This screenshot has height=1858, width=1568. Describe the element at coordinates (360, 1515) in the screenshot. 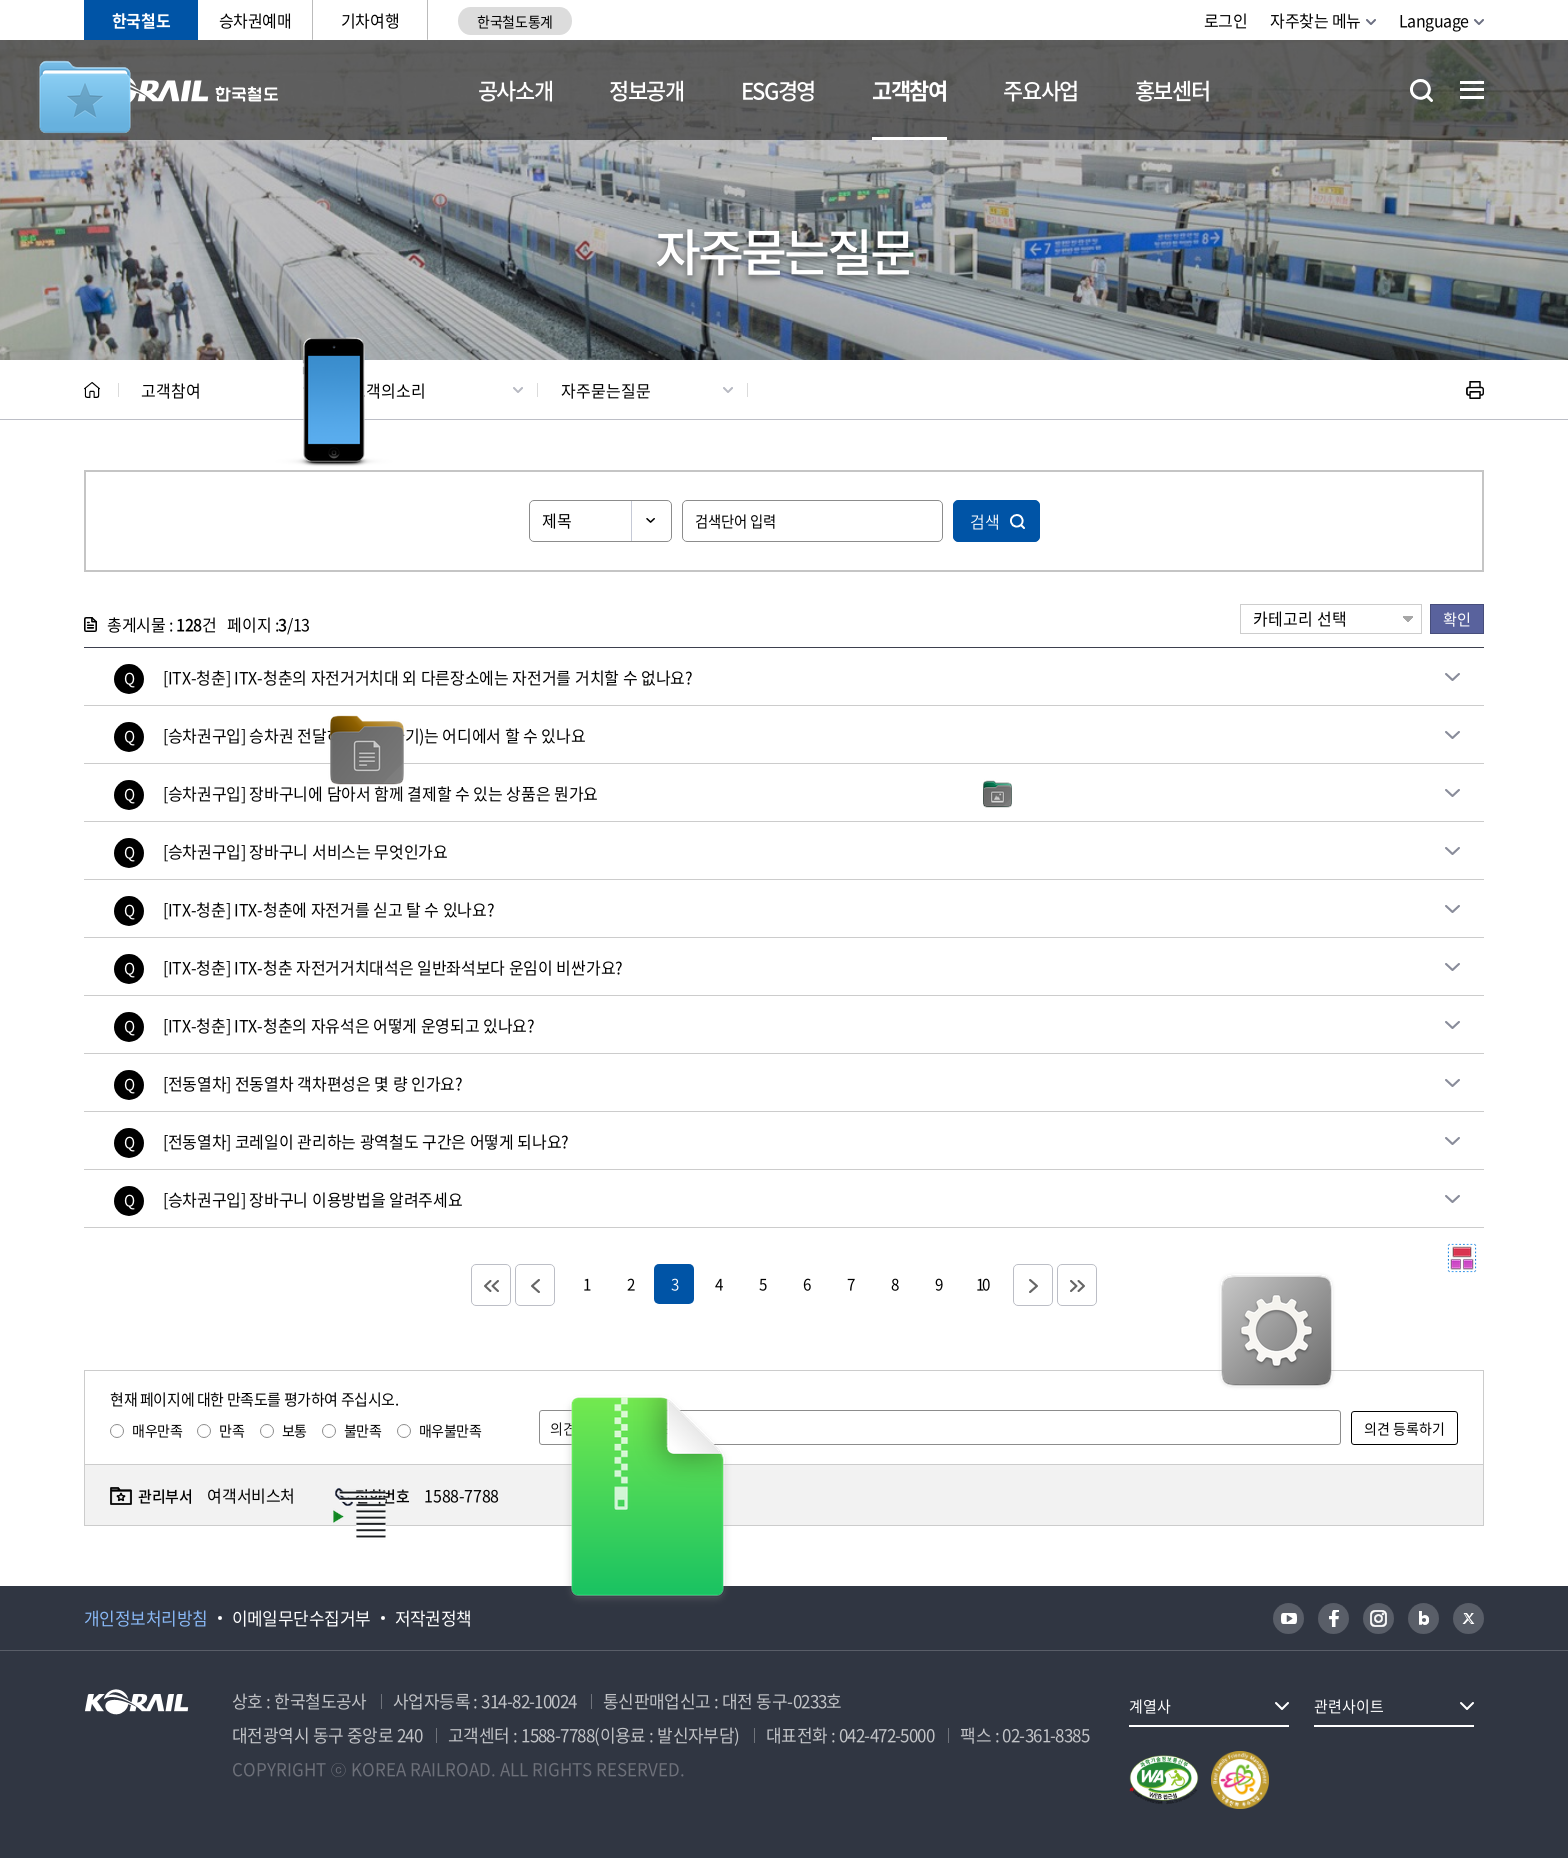

I see `increase text indentation` at that location.